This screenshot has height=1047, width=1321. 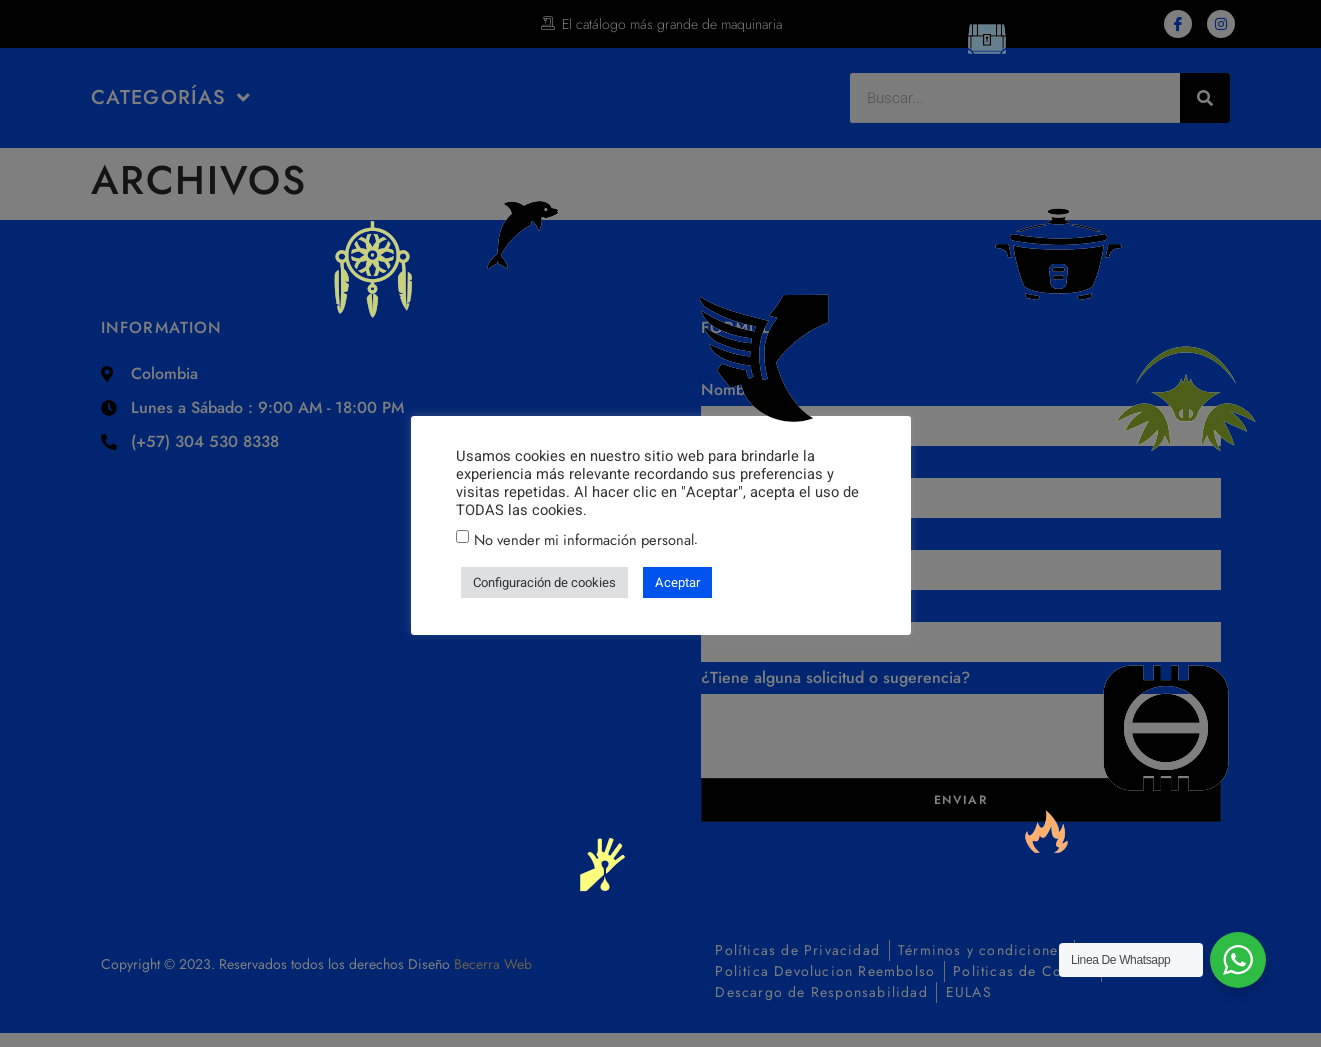 What do you see at coordinates (1166, 728) in the screenshot?
I see `represents a microchip or processor component` at bounding box center [1166, 728].